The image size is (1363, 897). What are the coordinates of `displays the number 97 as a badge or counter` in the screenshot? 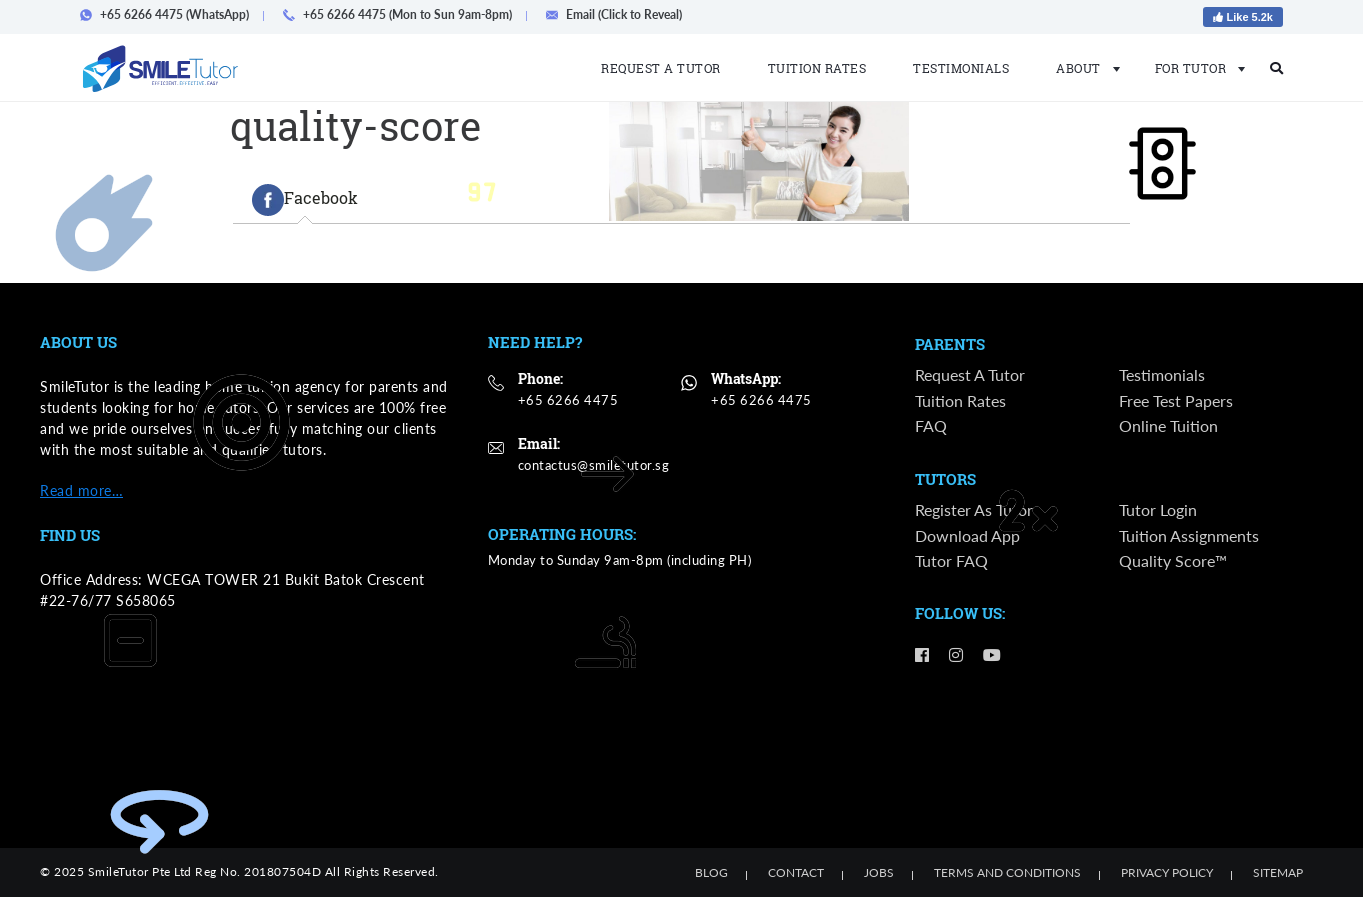 It's located at (482, 192).